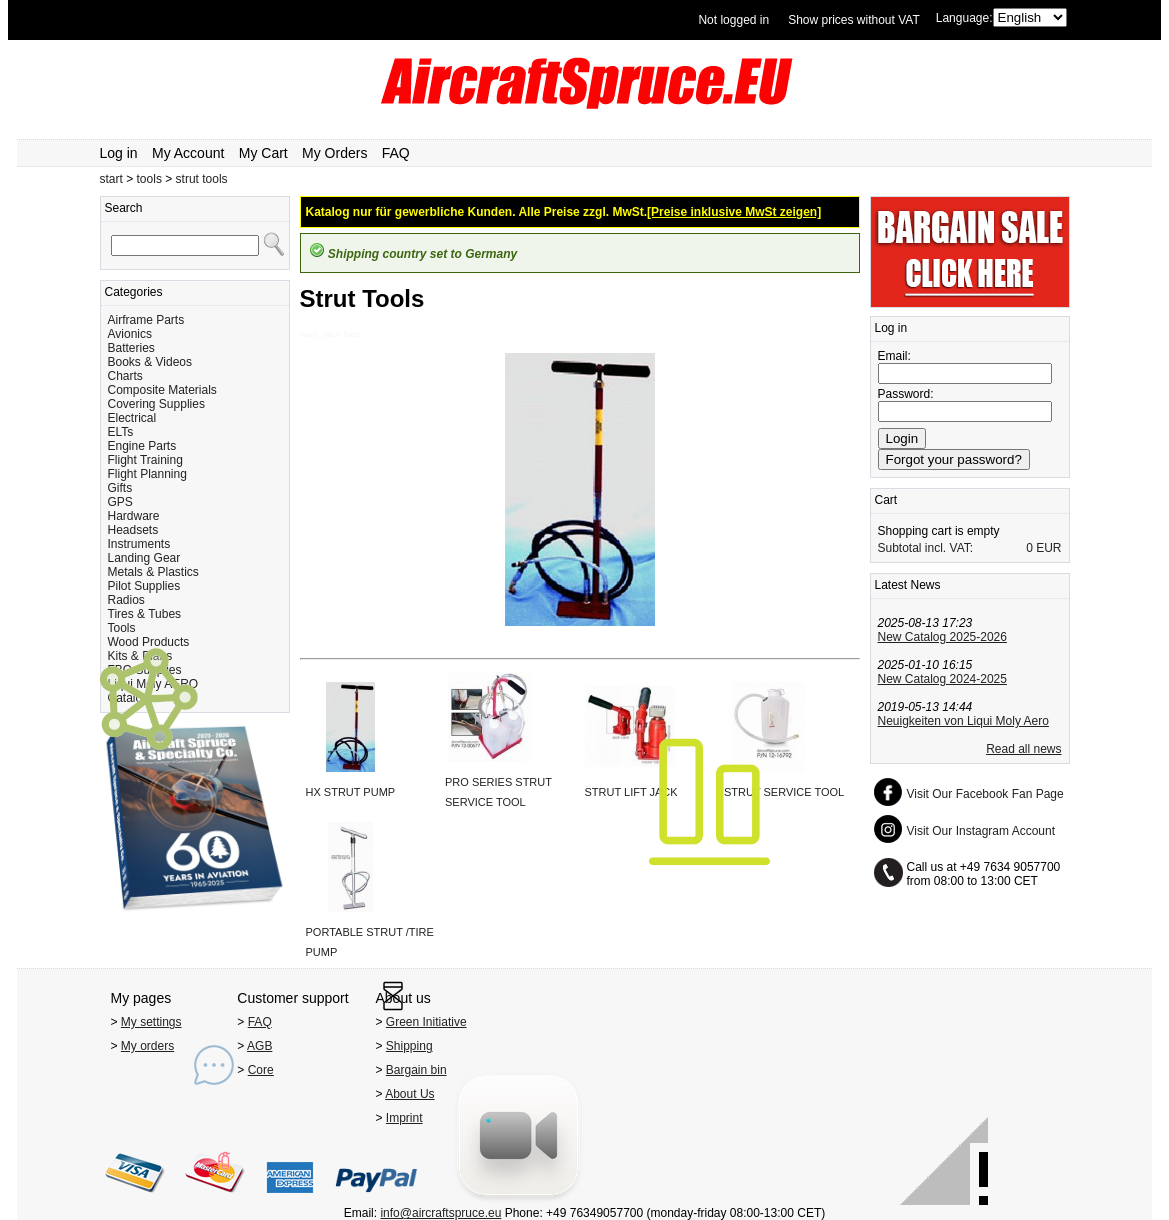 The image size is (1169, 1220). Describe the element at coordinates (944, 1161) in the screenshot. I see `indicates no cellular signal with no internet connection` at that location.